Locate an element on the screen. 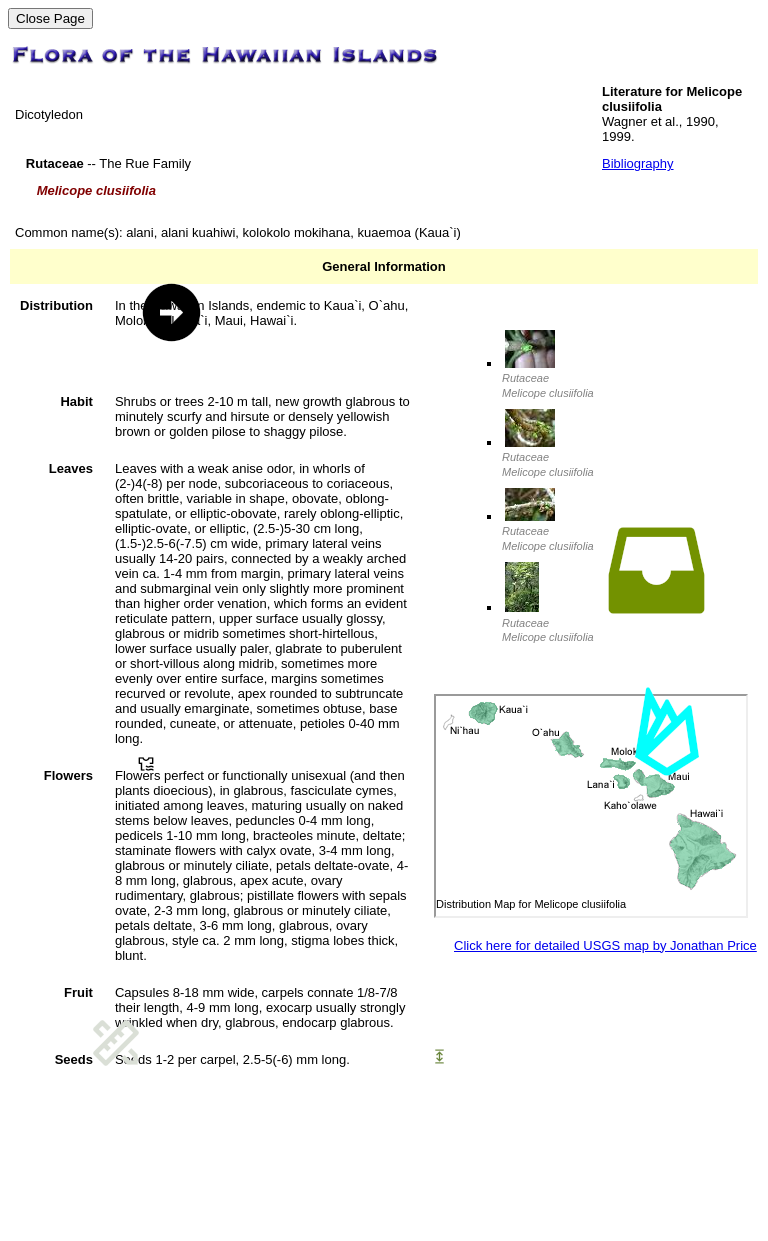 Image resolution: width=768 pixels, height=1241 pixels. Firebase platform logo is located at coordinates (667, 731).